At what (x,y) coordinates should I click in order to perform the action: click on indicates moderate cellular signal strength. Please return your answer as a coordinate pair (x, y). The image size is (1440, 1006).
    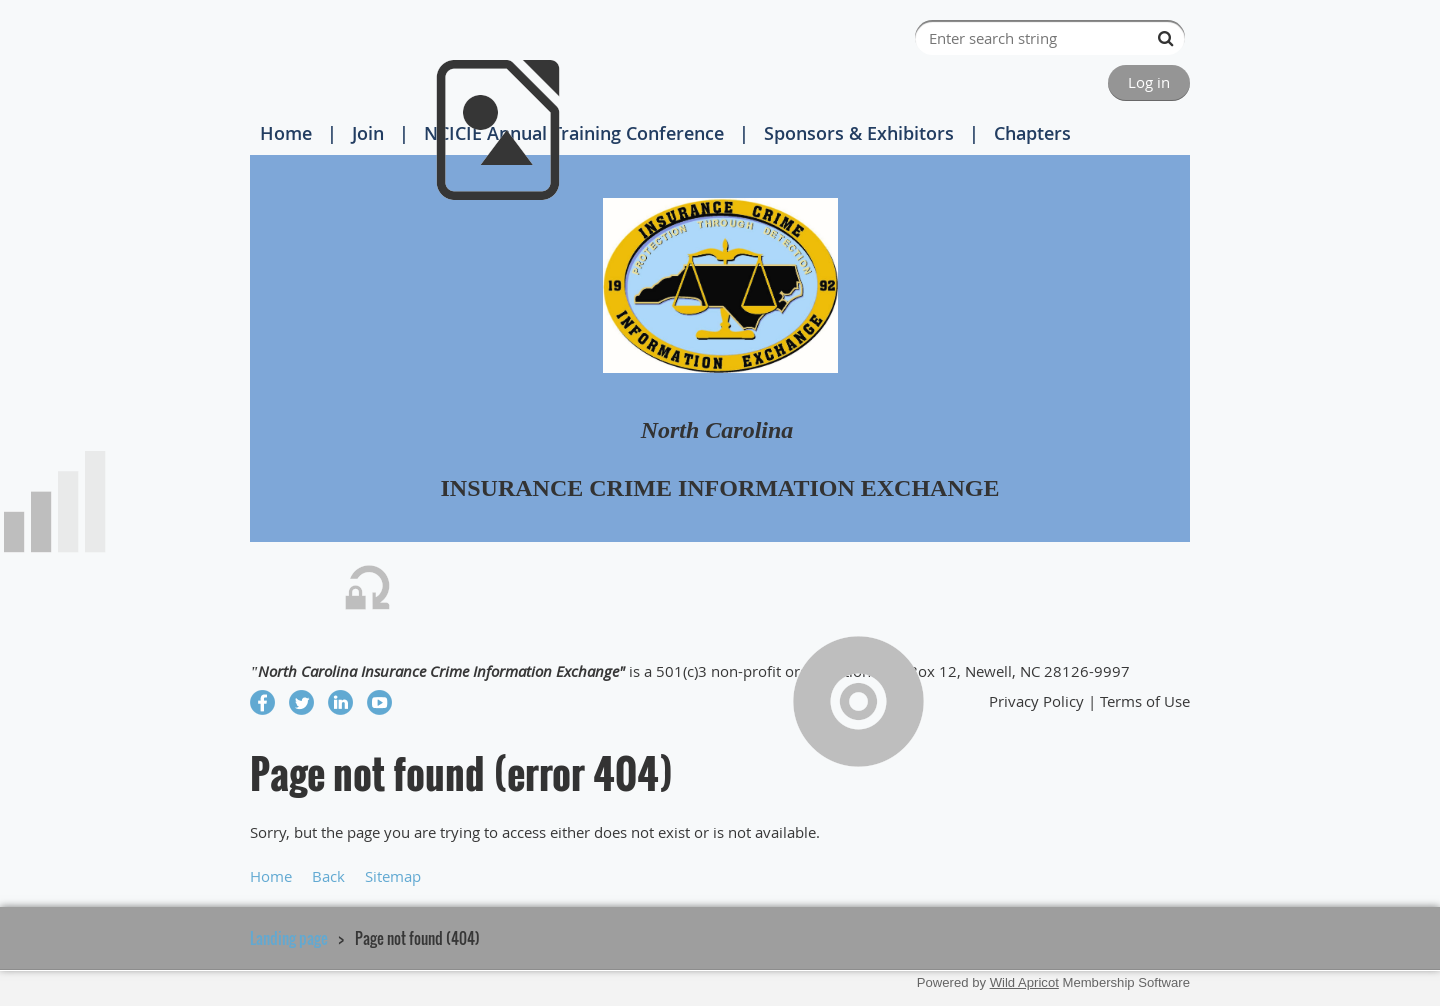
    Looking at the image, I should click on (58, 505).